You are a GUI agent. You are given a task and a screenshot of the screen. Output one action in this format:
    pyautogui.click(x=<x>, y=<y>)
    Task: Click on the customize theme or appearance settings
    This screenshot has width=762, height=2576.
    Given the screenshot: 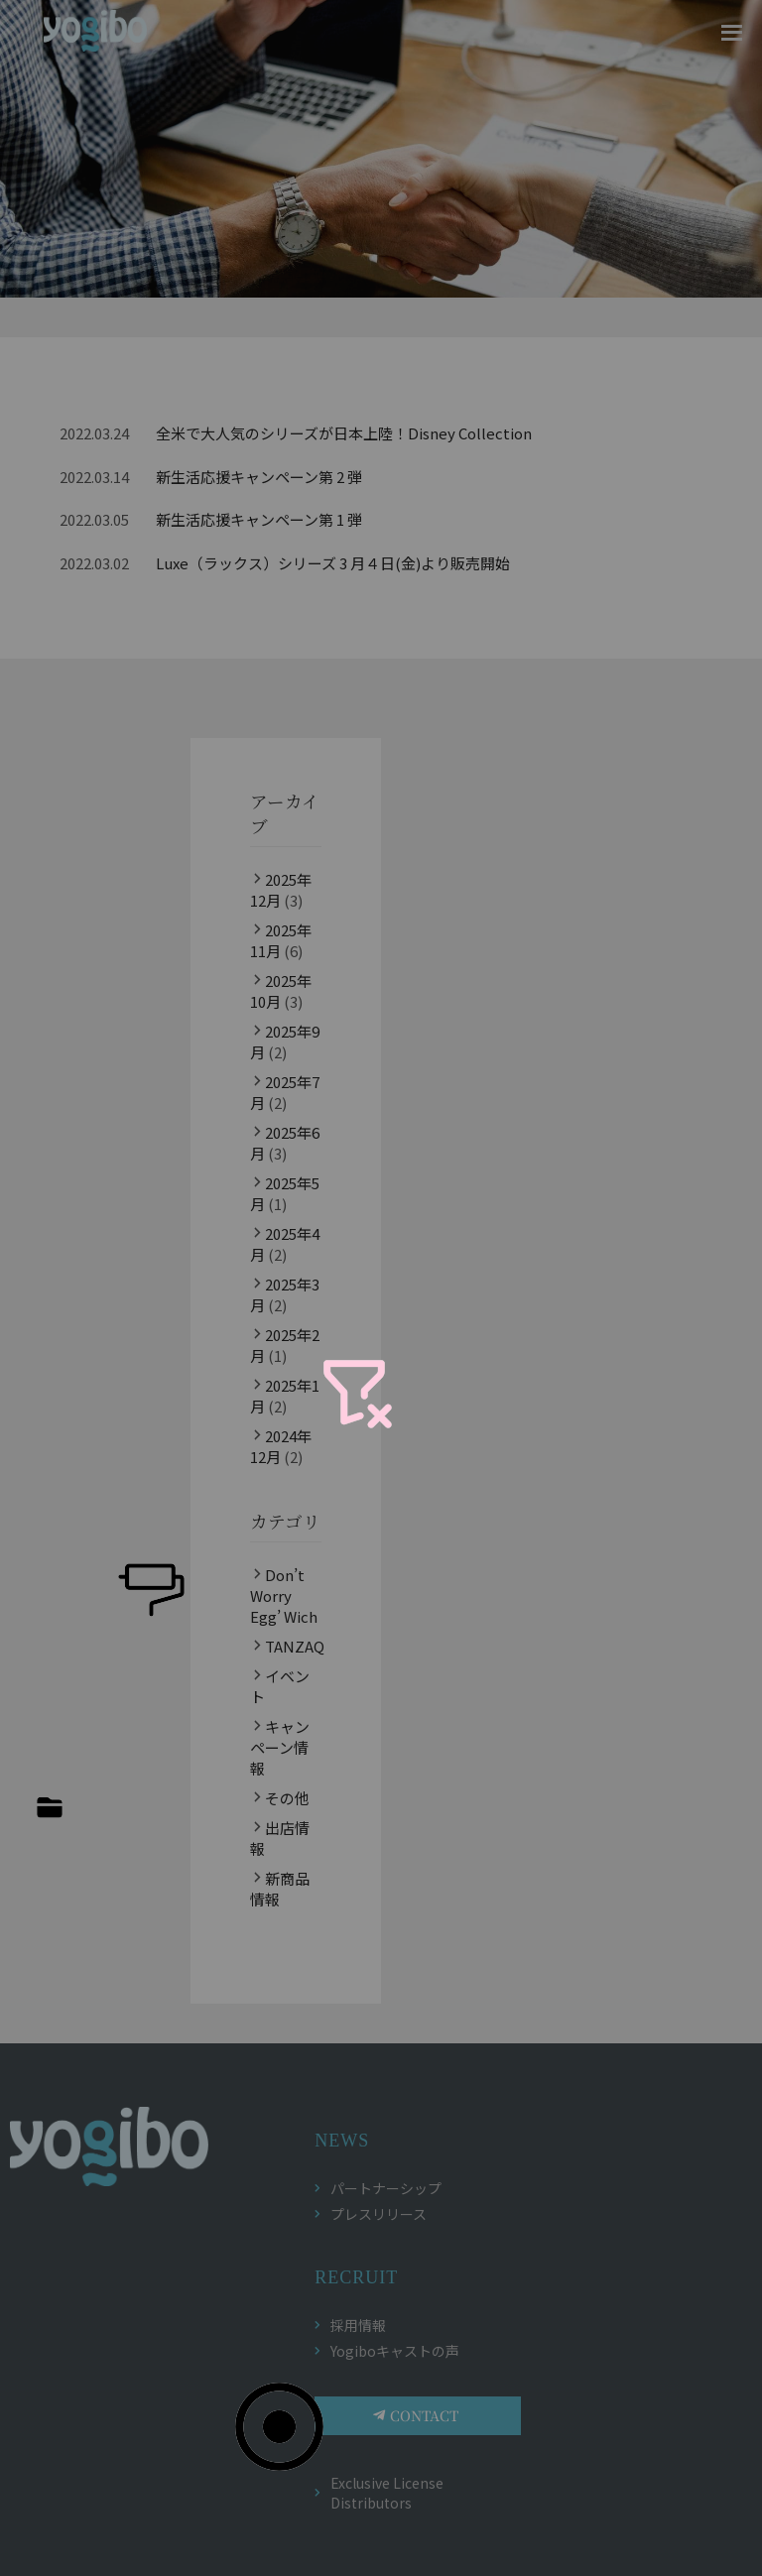 What is the action you would take?
    pyautogui.click(x=151, y=1585)
    